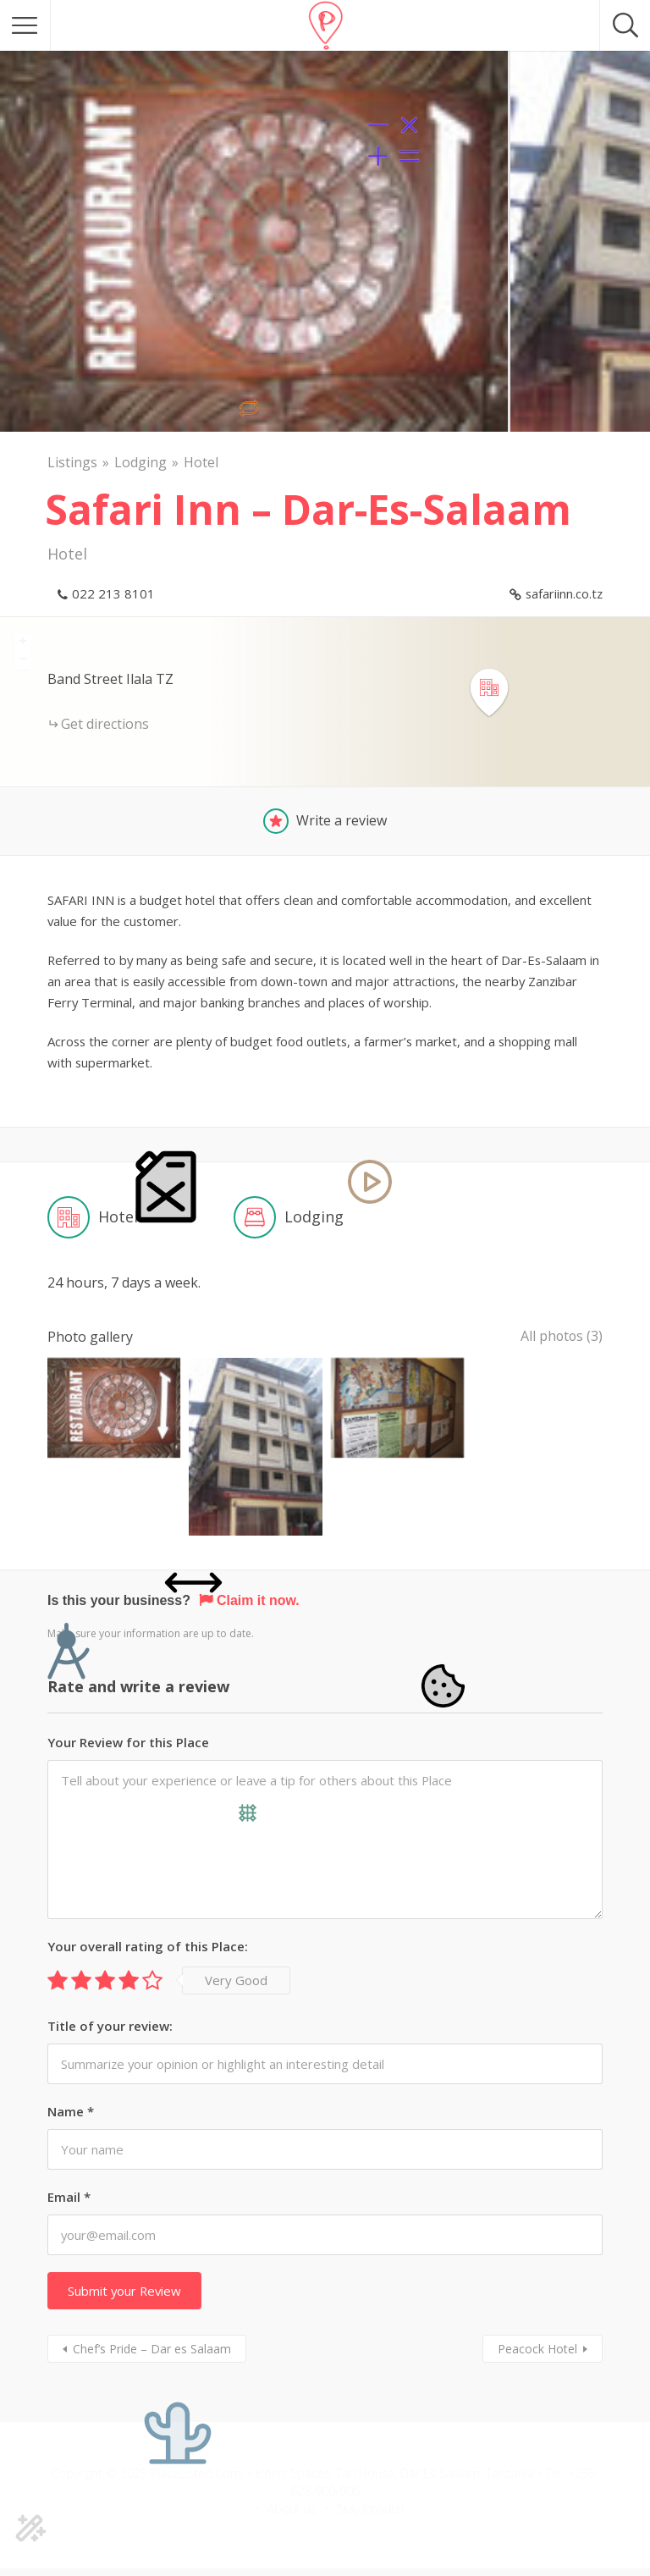 This screenshot has height=2576, width=650. What do you see at coordinates (166, 1187) in the screenshot?
I see `indicates fuel or gas-related settings` at bounding box center [166, 1187].